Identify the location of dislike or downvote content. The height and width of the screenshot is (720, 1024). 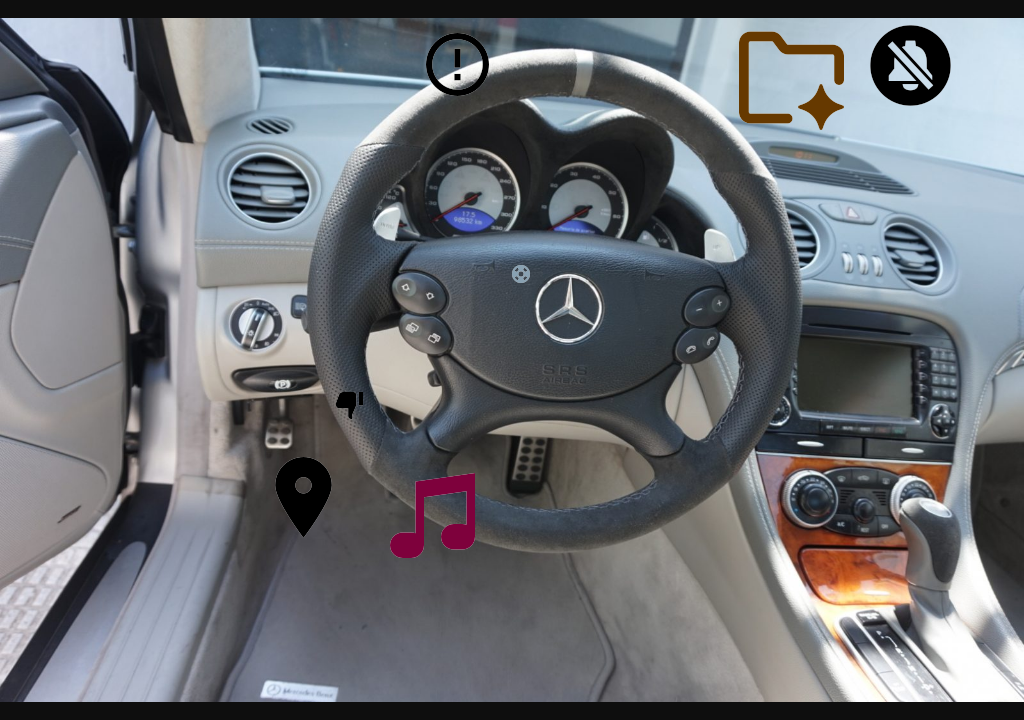
(349, 405).